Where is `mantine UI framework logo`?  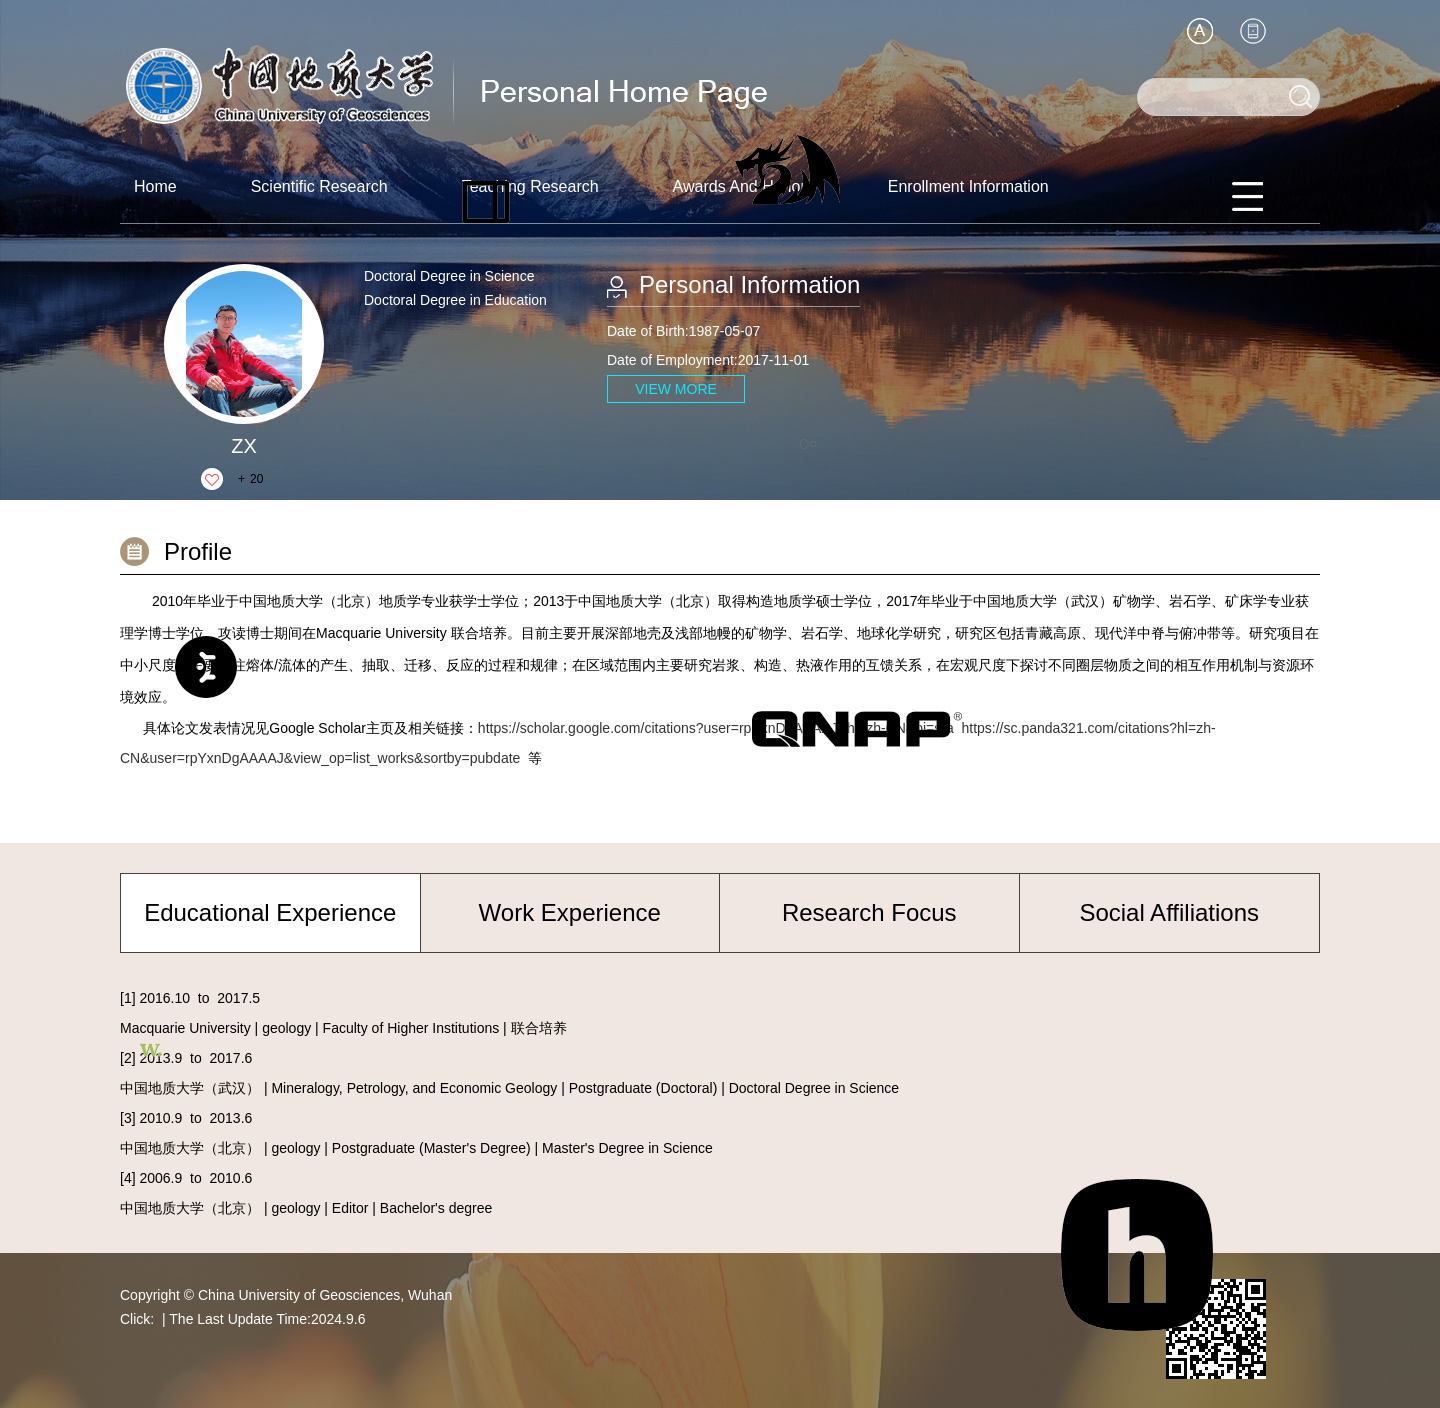 mantine UI framework logo is located at coordinates (206, 667).